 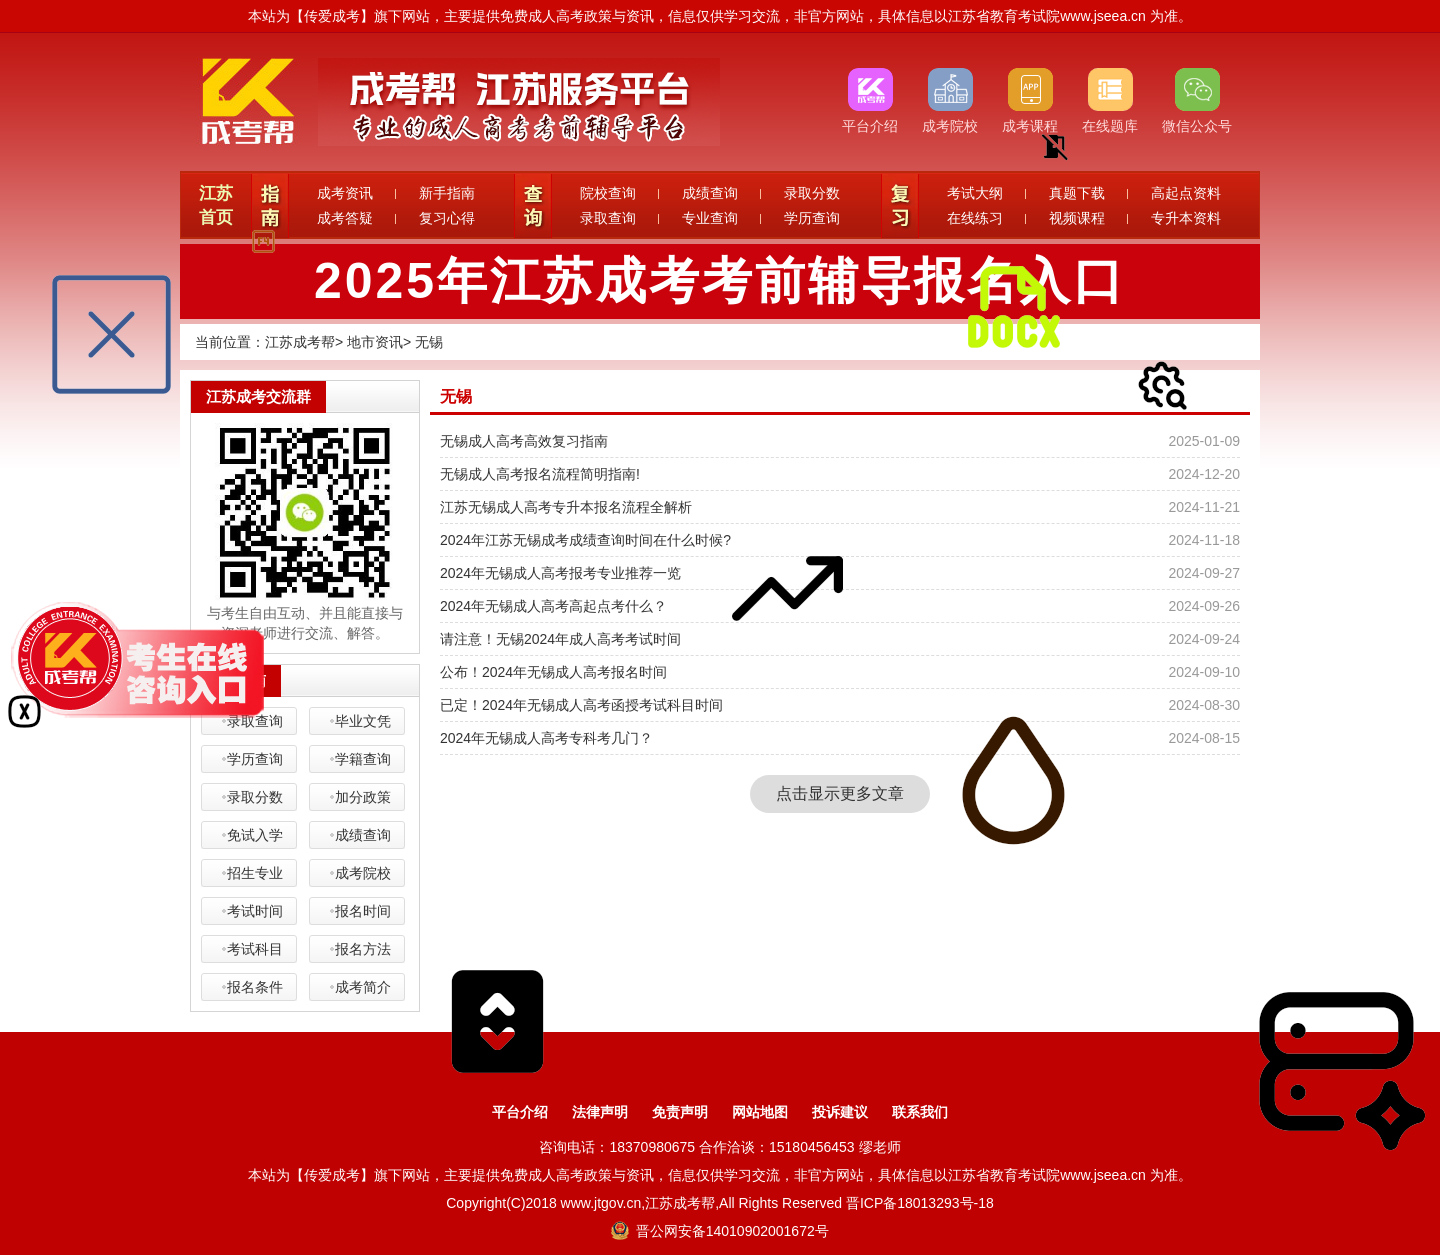 I want to click on close or dismiss a modal window, so click(x=111, y=334).